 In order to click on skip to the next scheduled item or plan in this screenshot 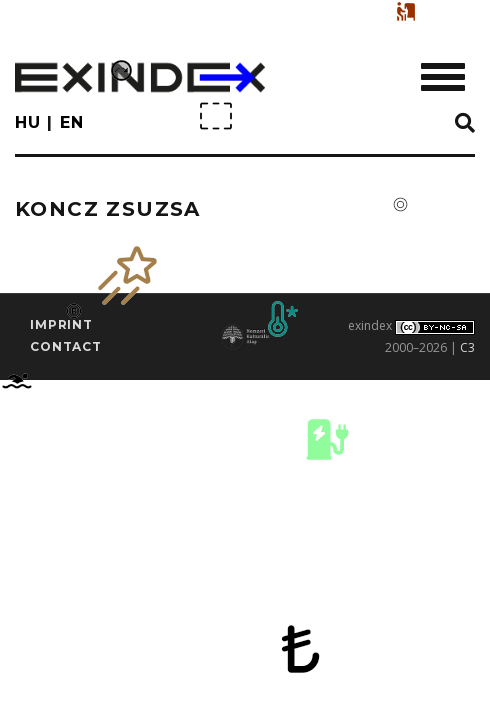, I will do `click(121, 70)`.